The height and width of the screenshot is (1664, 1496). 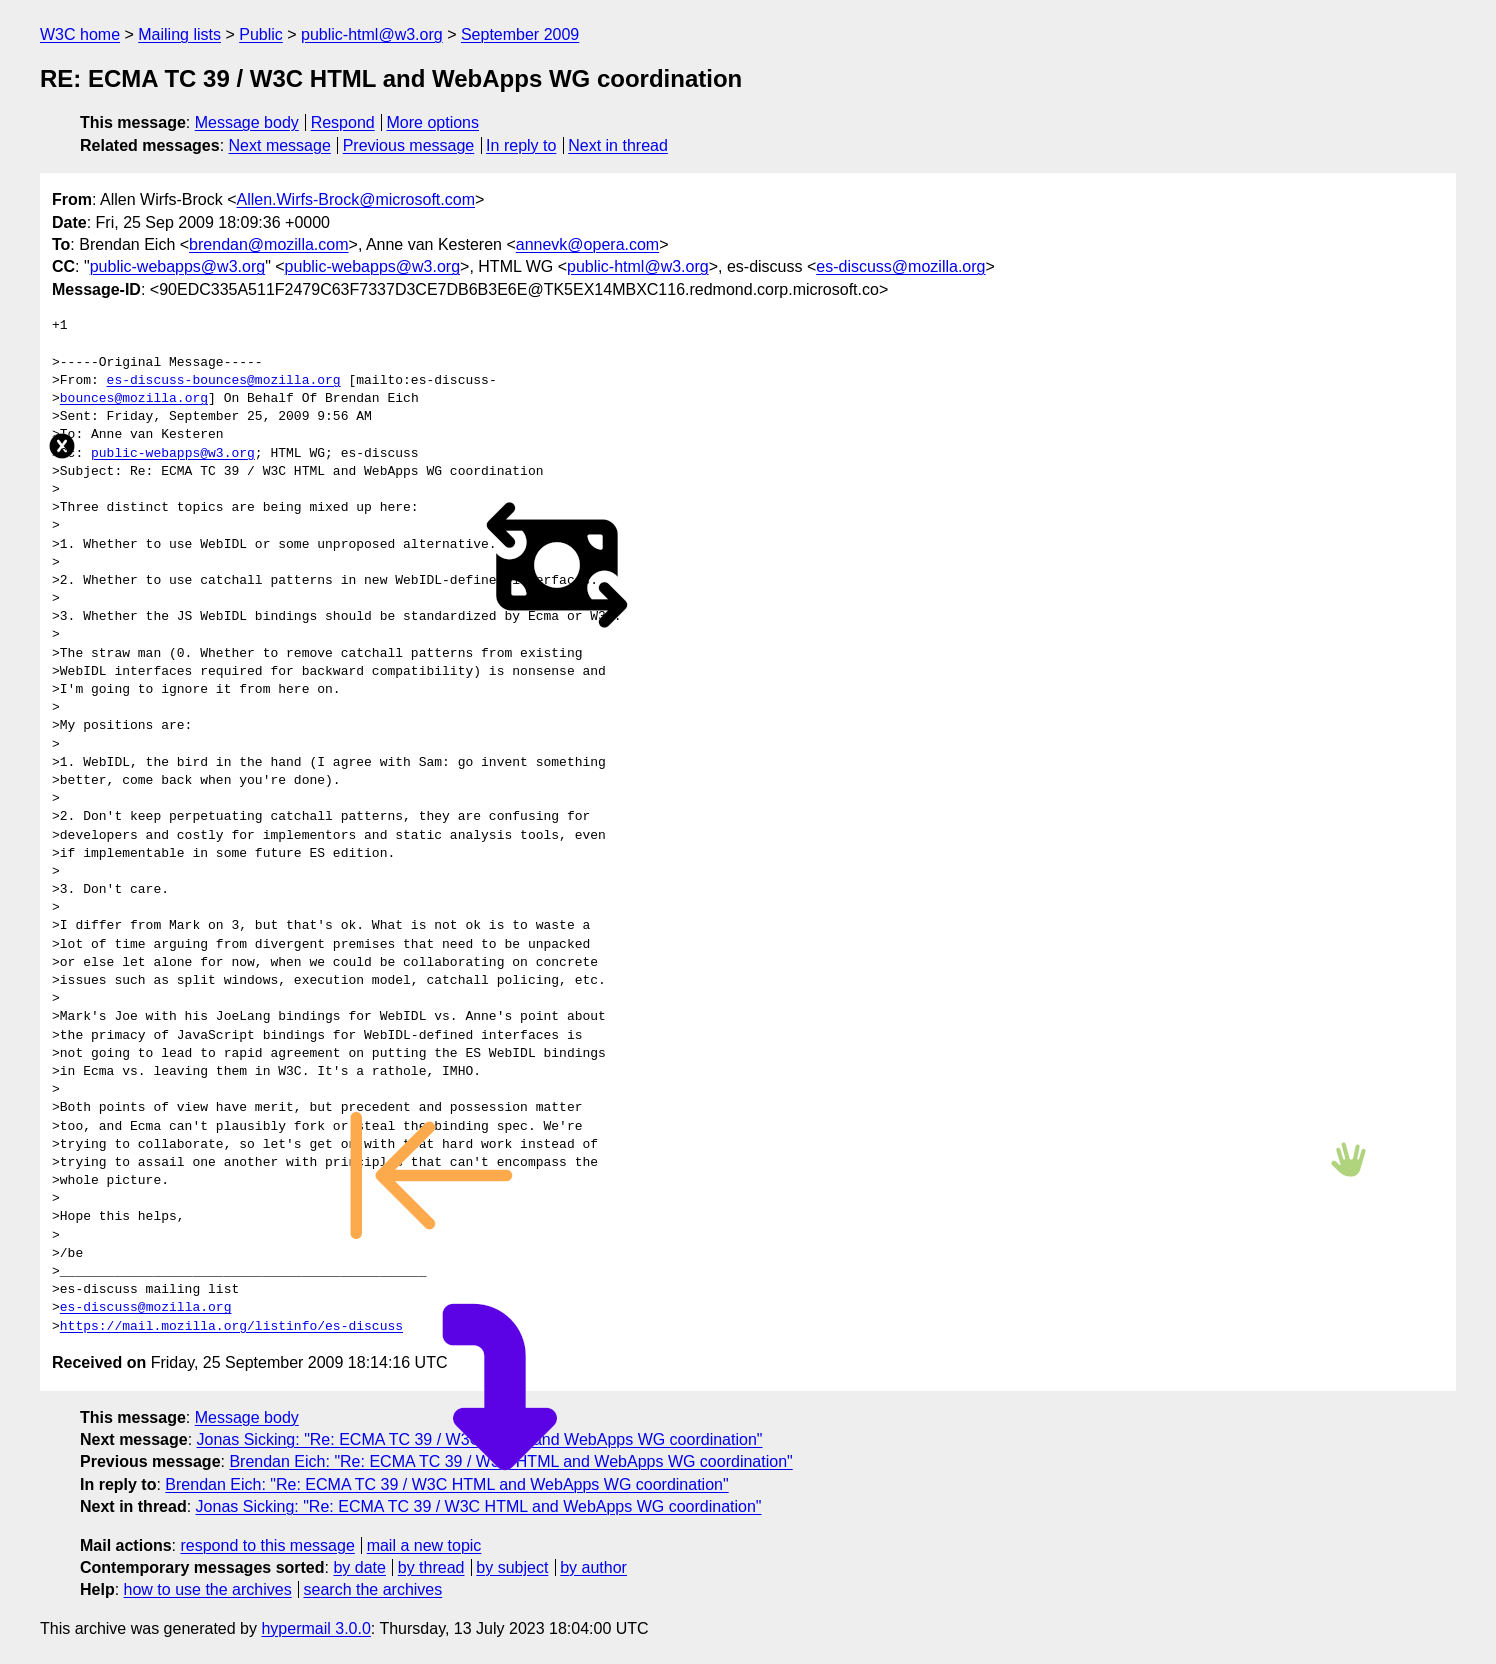 What do you see at coordinates (1348, 1159) in the screenshot?
I see `send a vulcan salute or "live long and prosper" greeting` at bounding box center [1348, 1159].